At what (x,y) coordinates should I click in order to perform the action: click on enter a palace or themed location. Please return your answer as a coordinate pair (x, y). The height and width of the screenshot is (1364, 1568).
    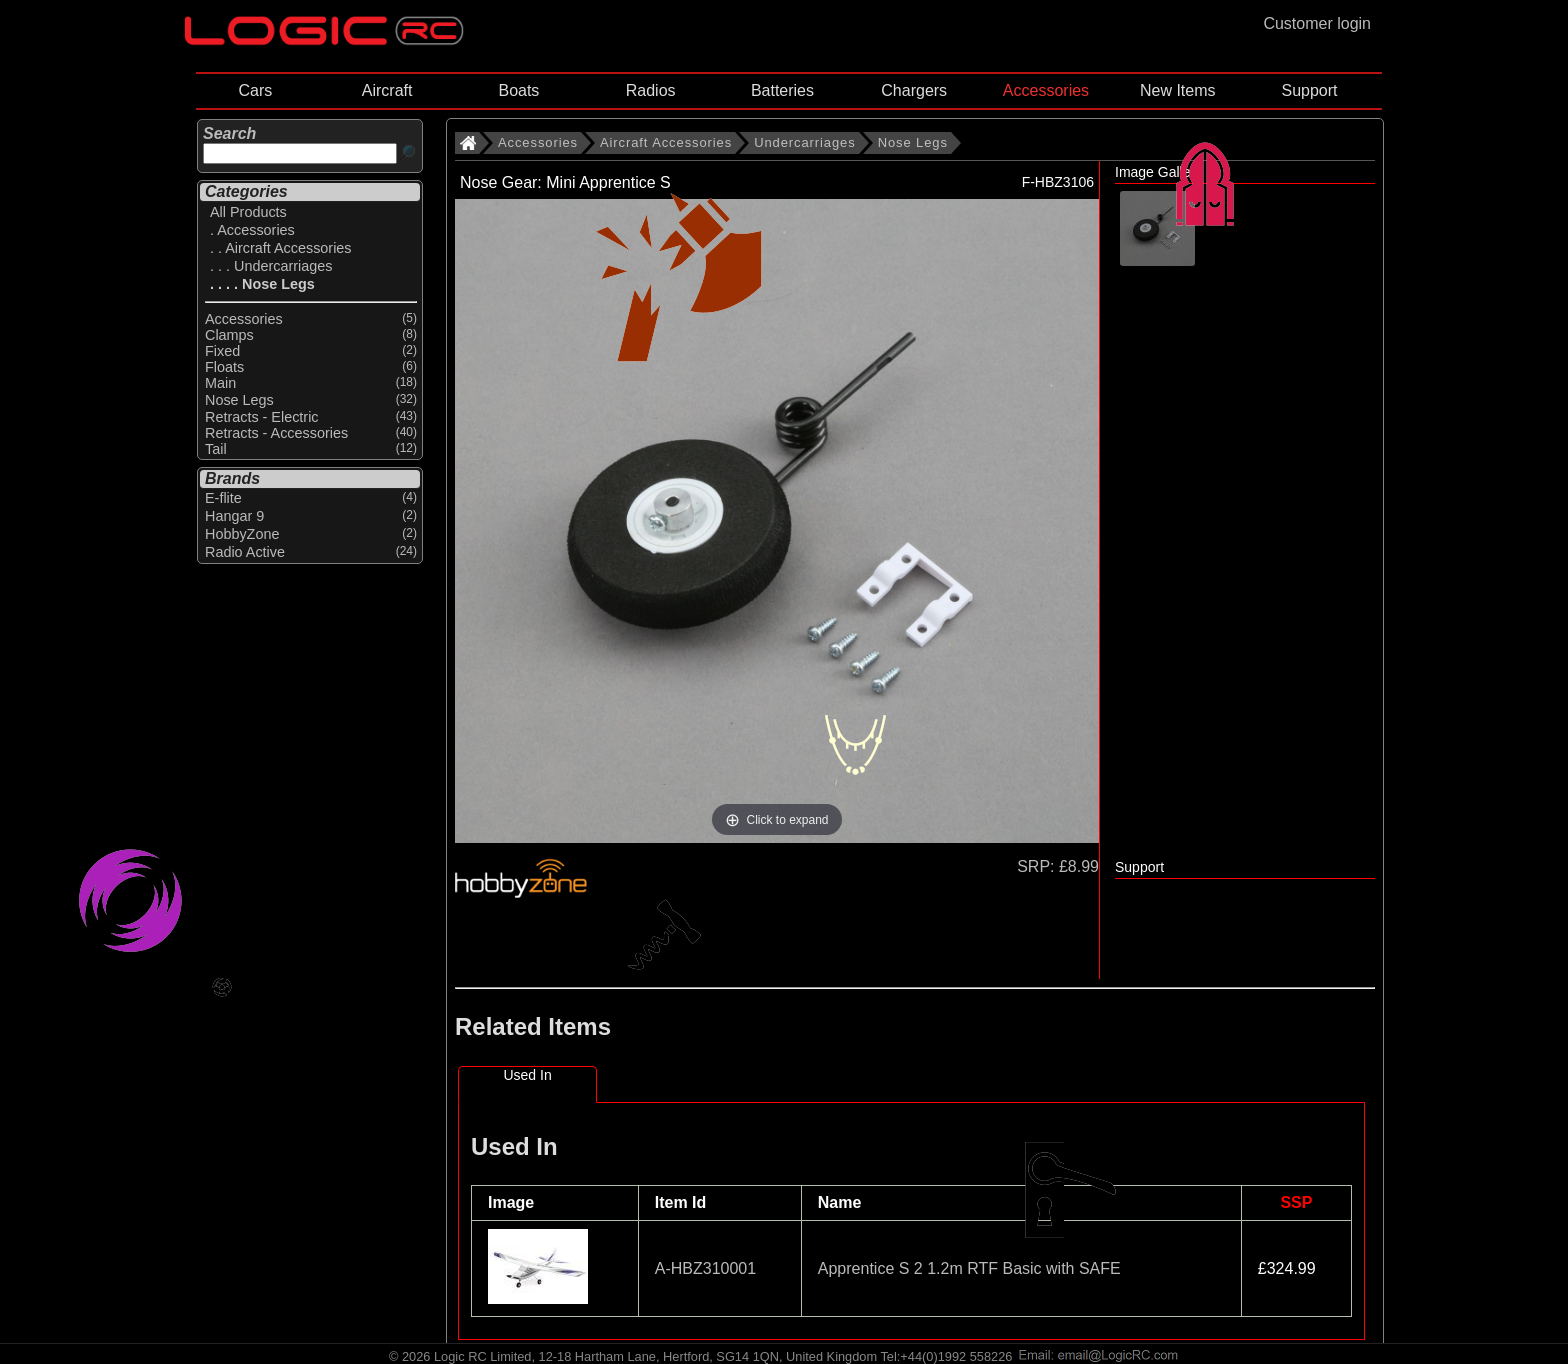
    Looking at the image, I should click on (1205, 184).